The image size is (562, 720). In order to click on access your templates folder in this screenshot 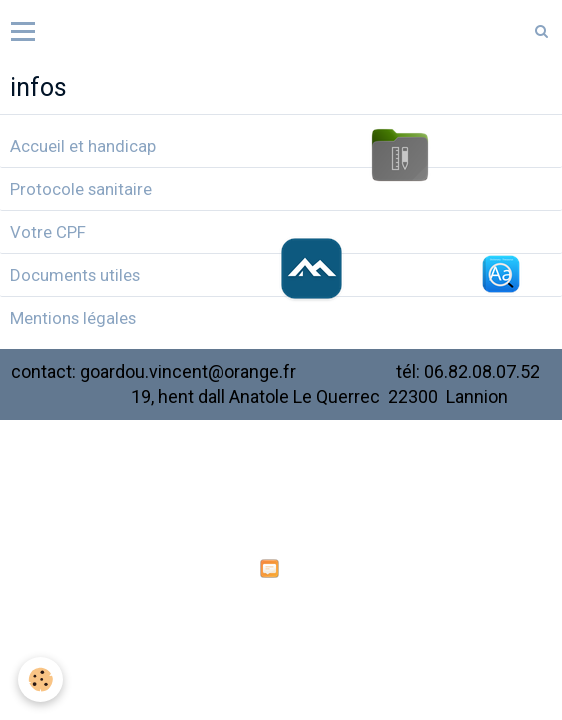, I will do `click(400, 155)`.